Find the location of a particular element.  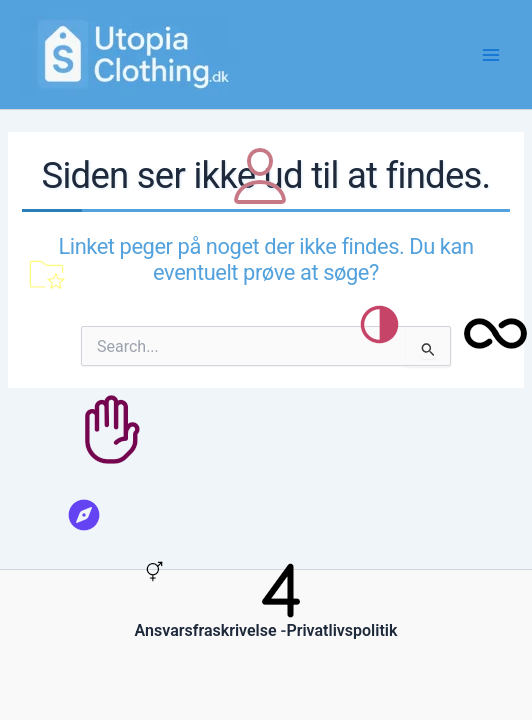

access your starred or favorite folders is located at coordinates (46, 273).